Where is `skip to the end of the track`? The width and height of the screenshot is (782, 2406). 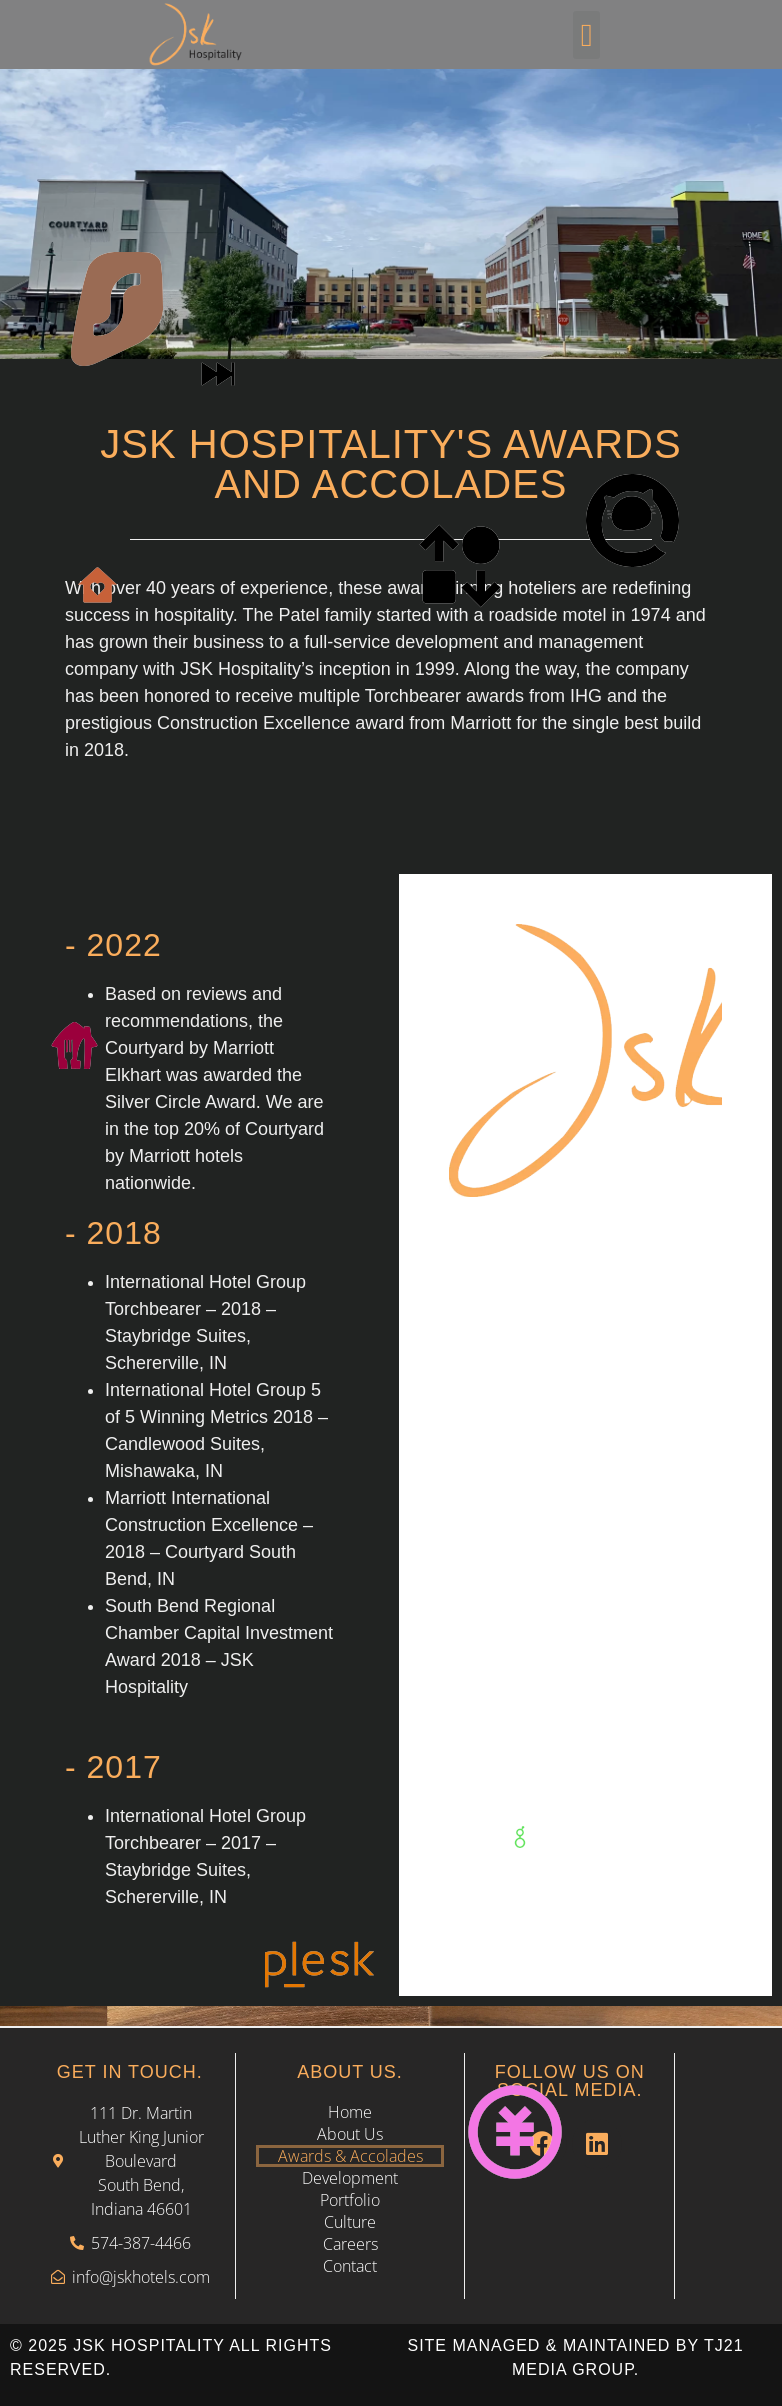 skip to the end of the track is located at coordinates (218, 374).